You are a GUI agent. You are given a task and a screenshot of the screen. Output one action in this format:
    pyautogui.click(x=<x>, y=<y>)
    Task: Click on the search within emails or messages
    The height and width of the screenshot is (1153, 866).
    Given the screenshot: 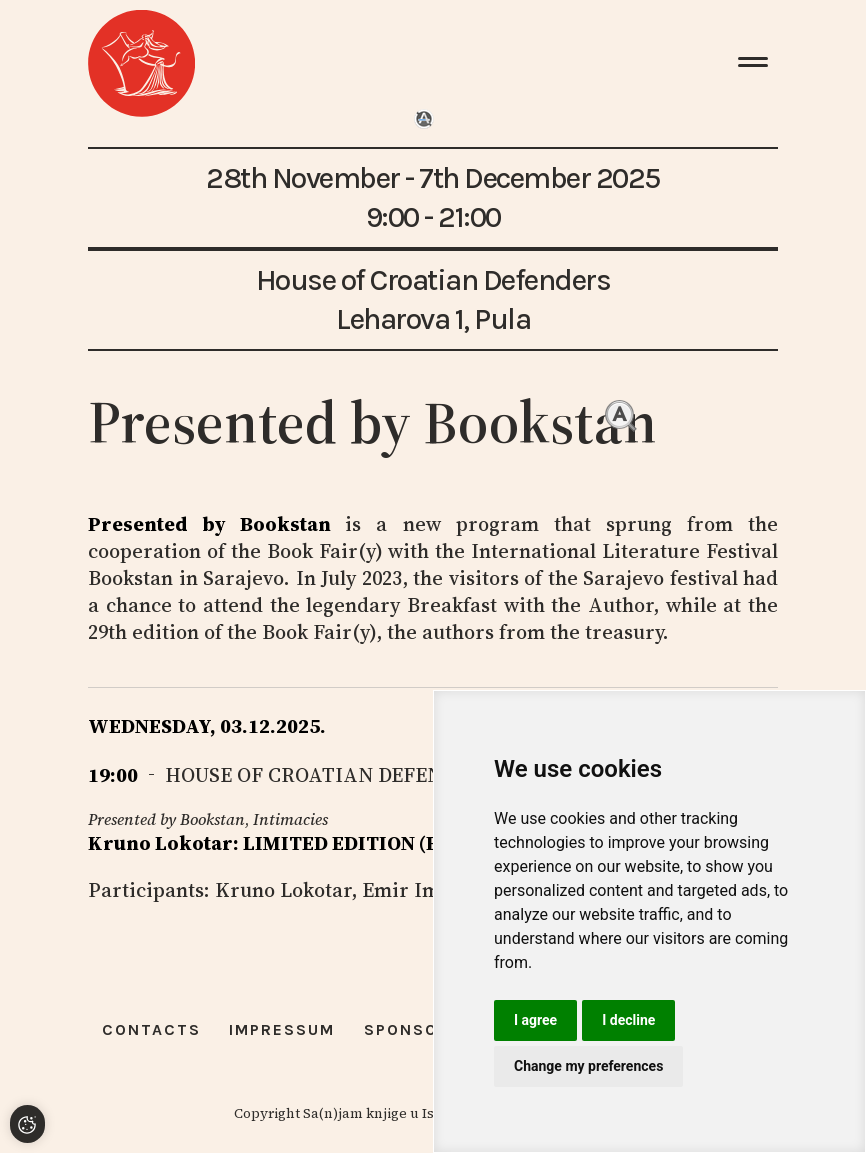 What is the action you would take?
    pyautogui.click(x=621, y=416)
    